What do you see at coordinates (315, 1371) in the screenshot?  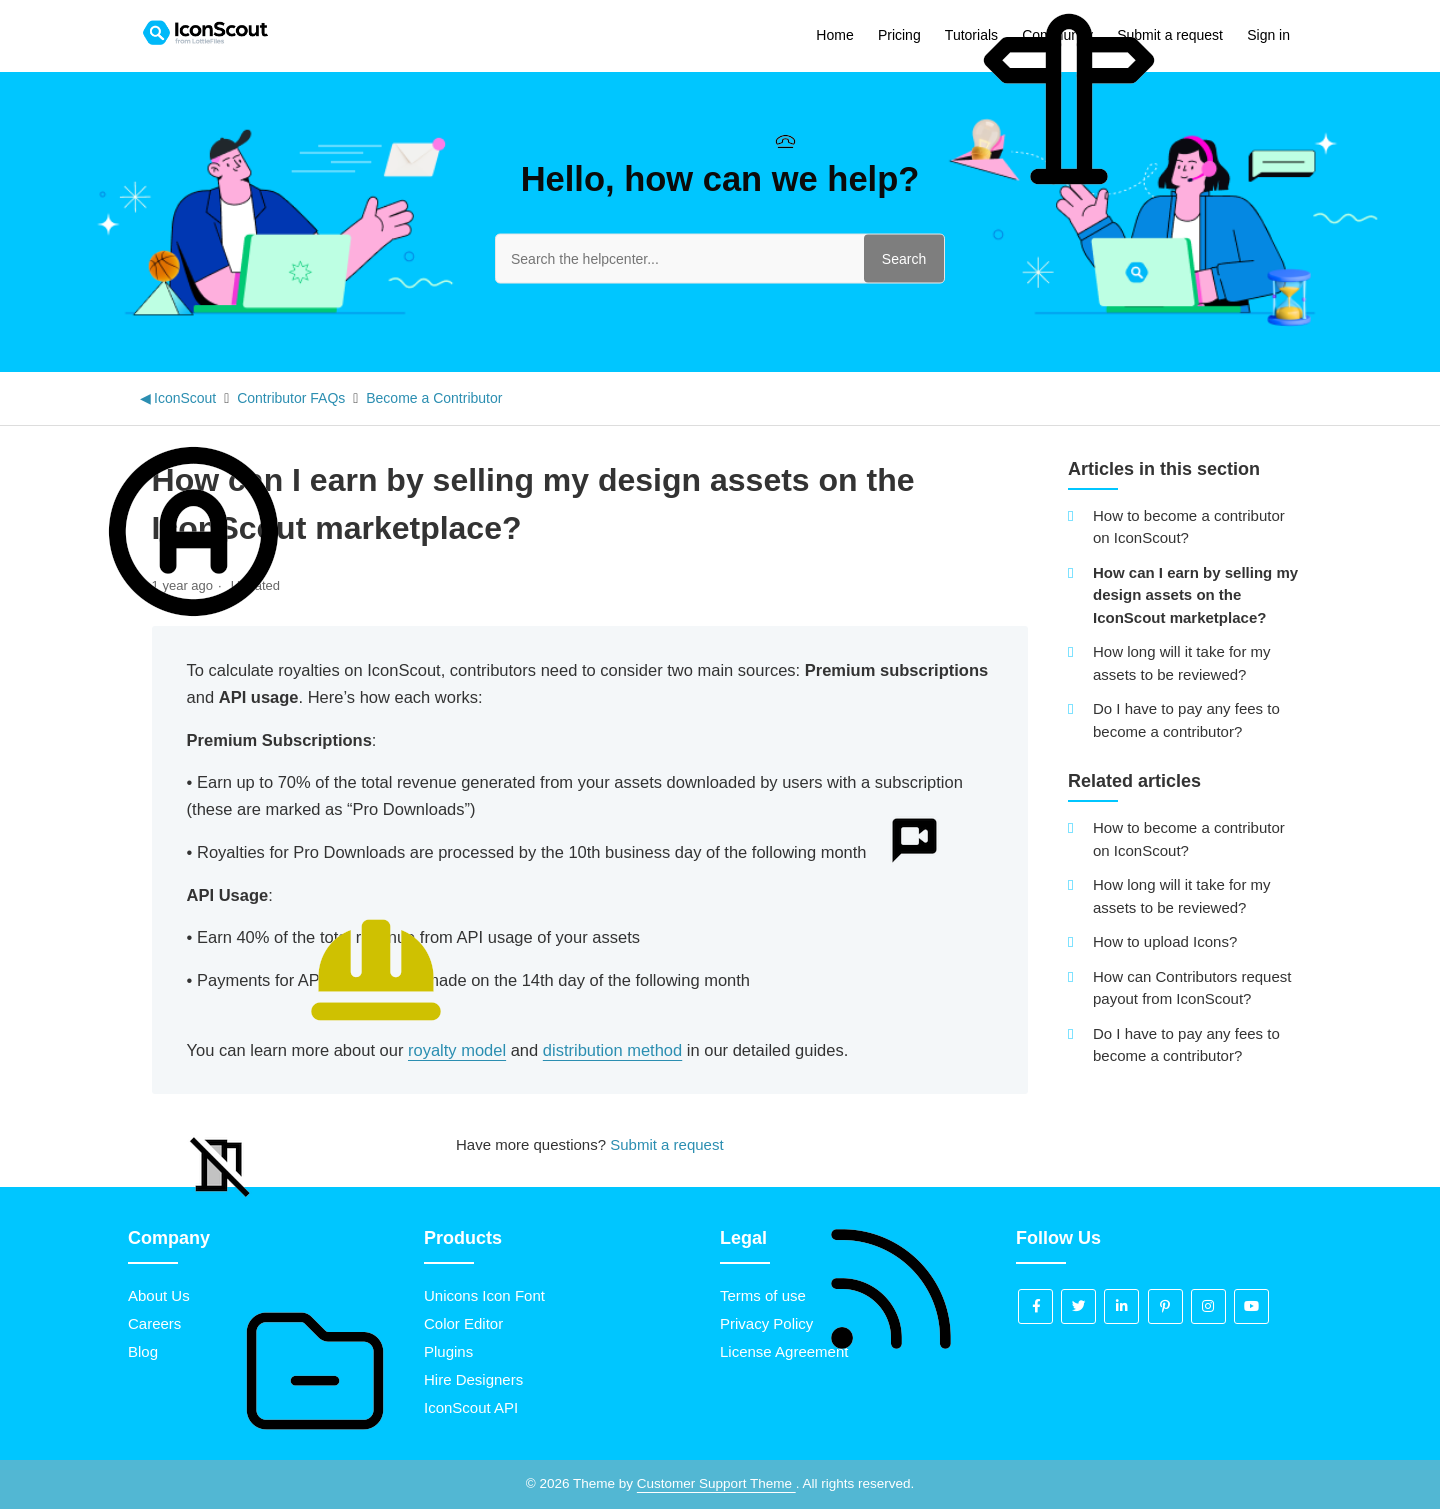 I see `remove a file or folder` at bounding box center [315, 1371].